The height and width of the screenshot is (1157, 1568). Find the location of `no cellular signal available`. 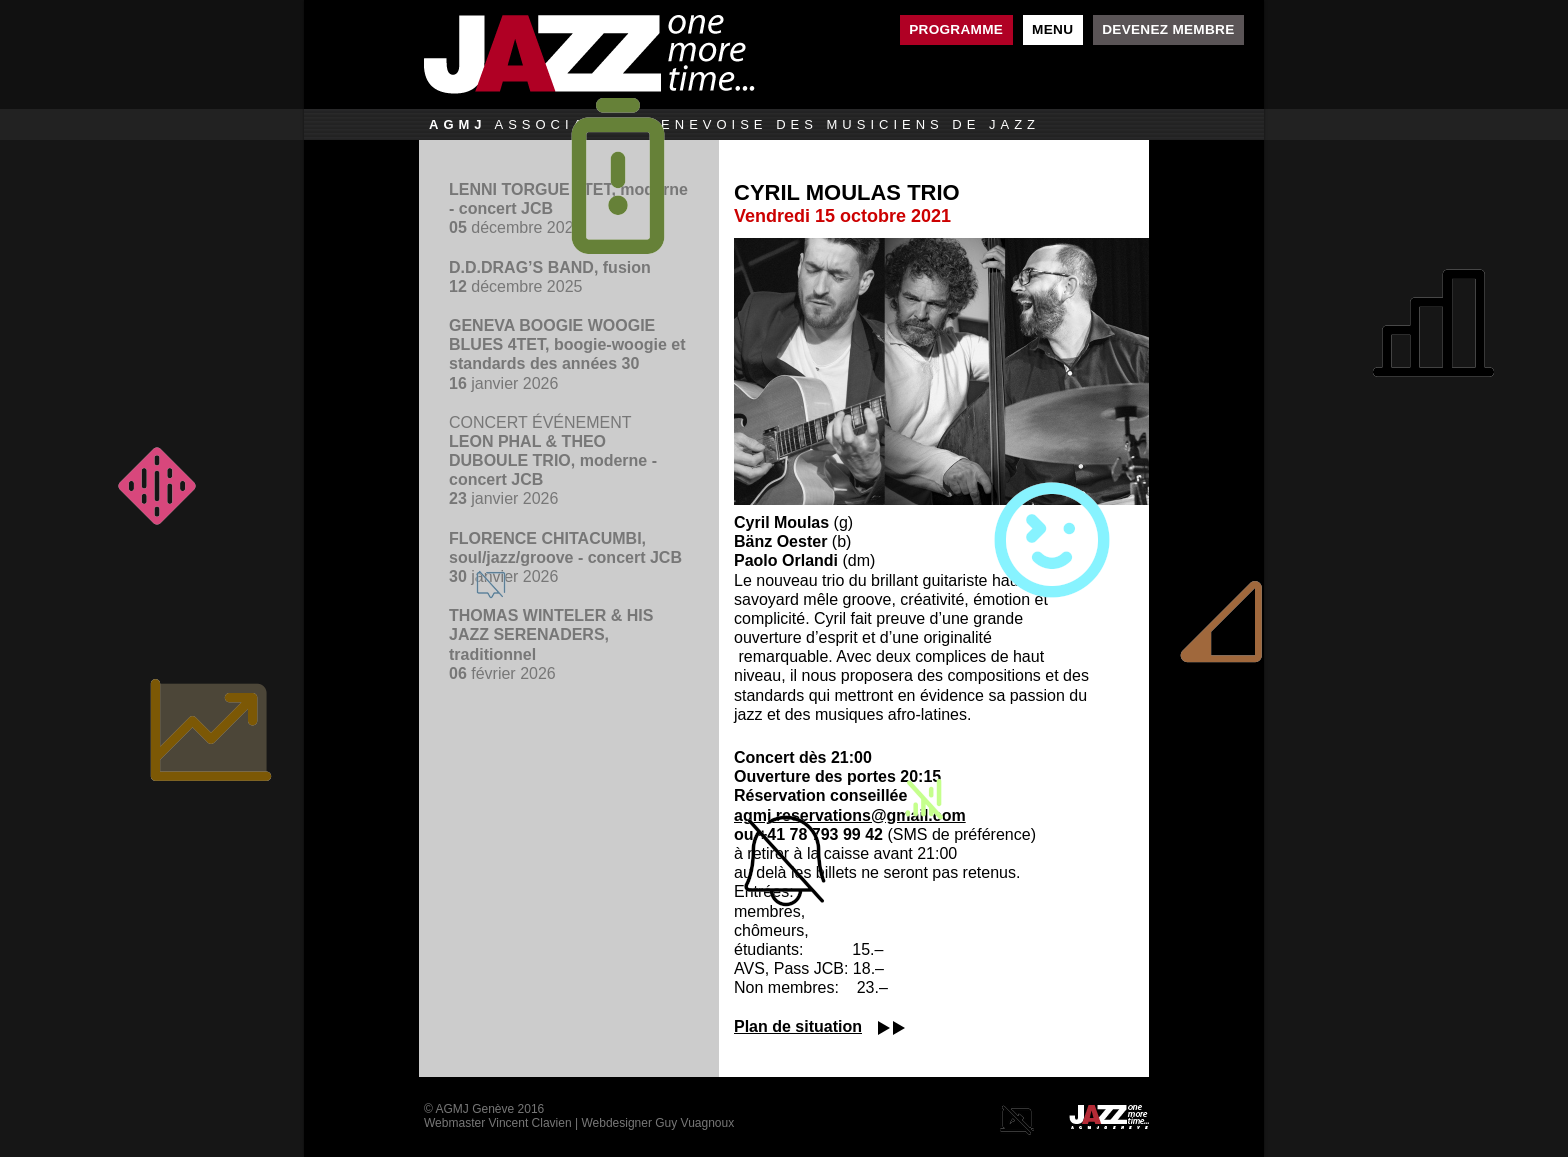

no cellular signal available is located at coordinates (925, 800).